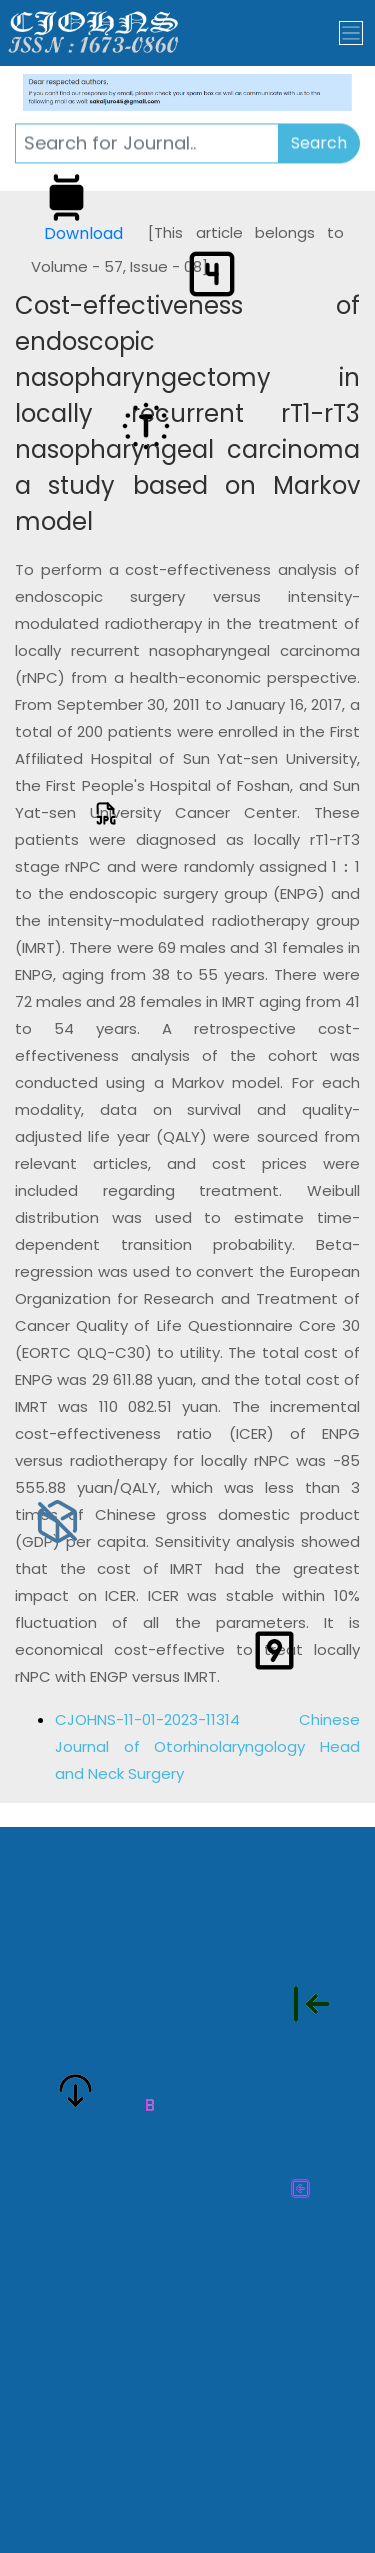  I want to click on indicates a JPG image file type, so click(105, 813).